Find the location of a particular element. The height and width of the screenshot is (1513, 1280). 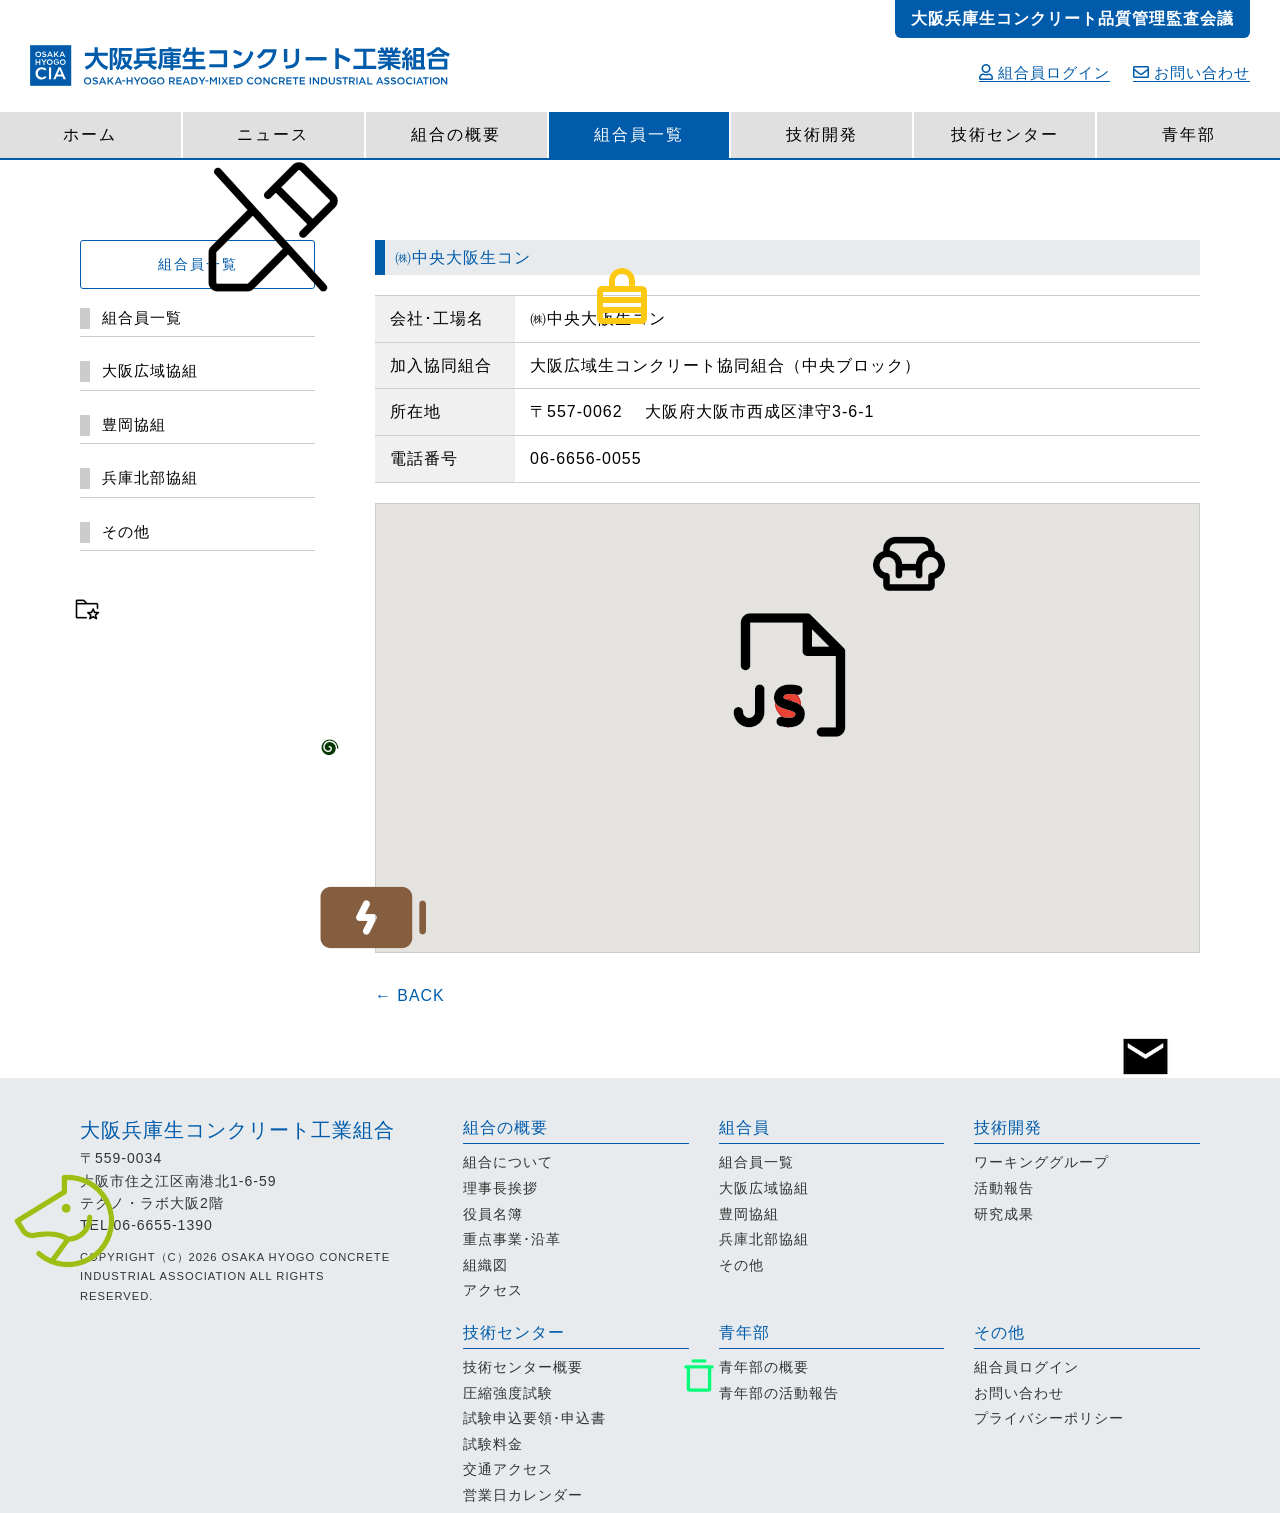

editing is disabled is located at coordinates (270, 229).